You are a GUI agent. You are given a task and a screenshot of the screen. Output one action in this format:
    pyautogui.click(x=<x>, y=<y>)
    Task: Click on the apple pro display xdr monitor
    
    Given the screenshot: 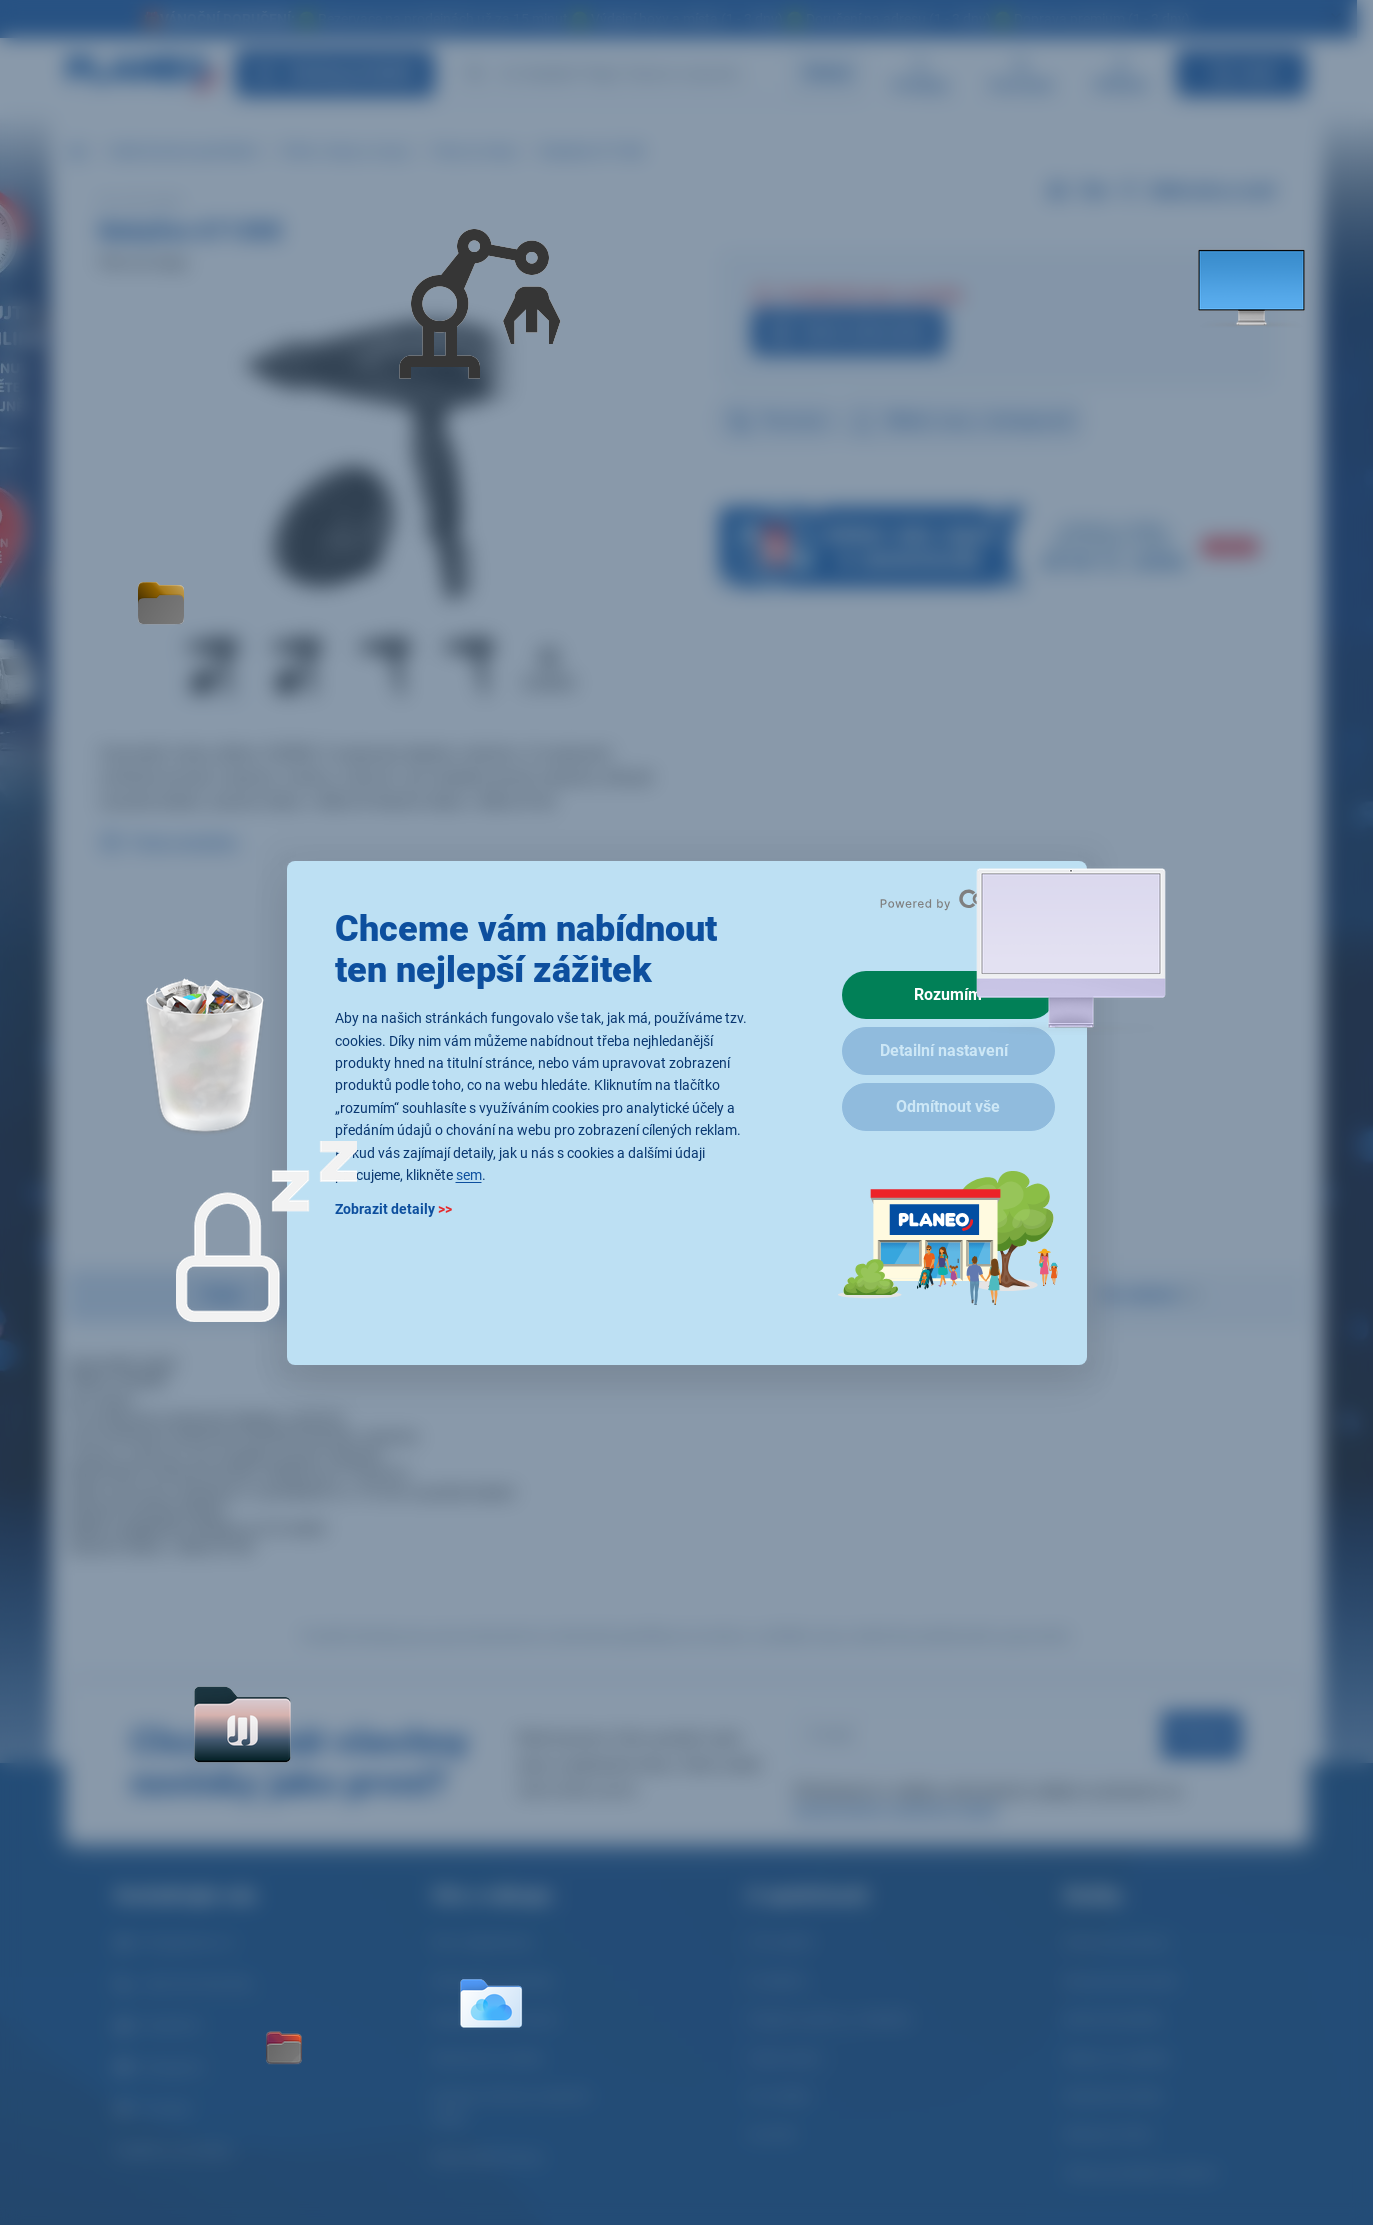 What is the action you would take?
    pyautogui.click(x=1251, y=276)
    